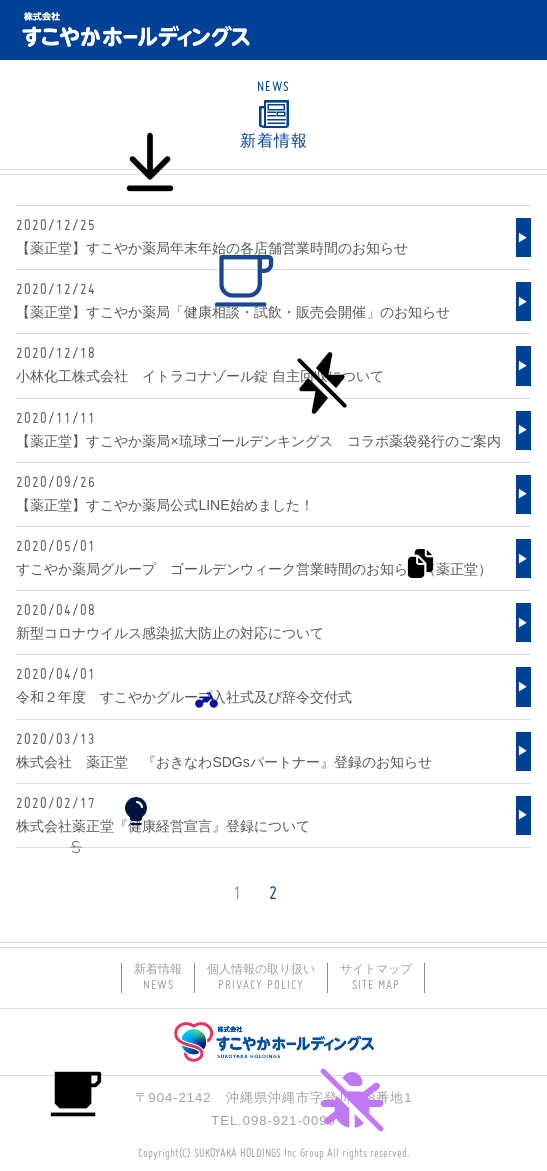 This screenshot has height=1171, width=547. I want to click on disable camera flash, so click(322, 383).